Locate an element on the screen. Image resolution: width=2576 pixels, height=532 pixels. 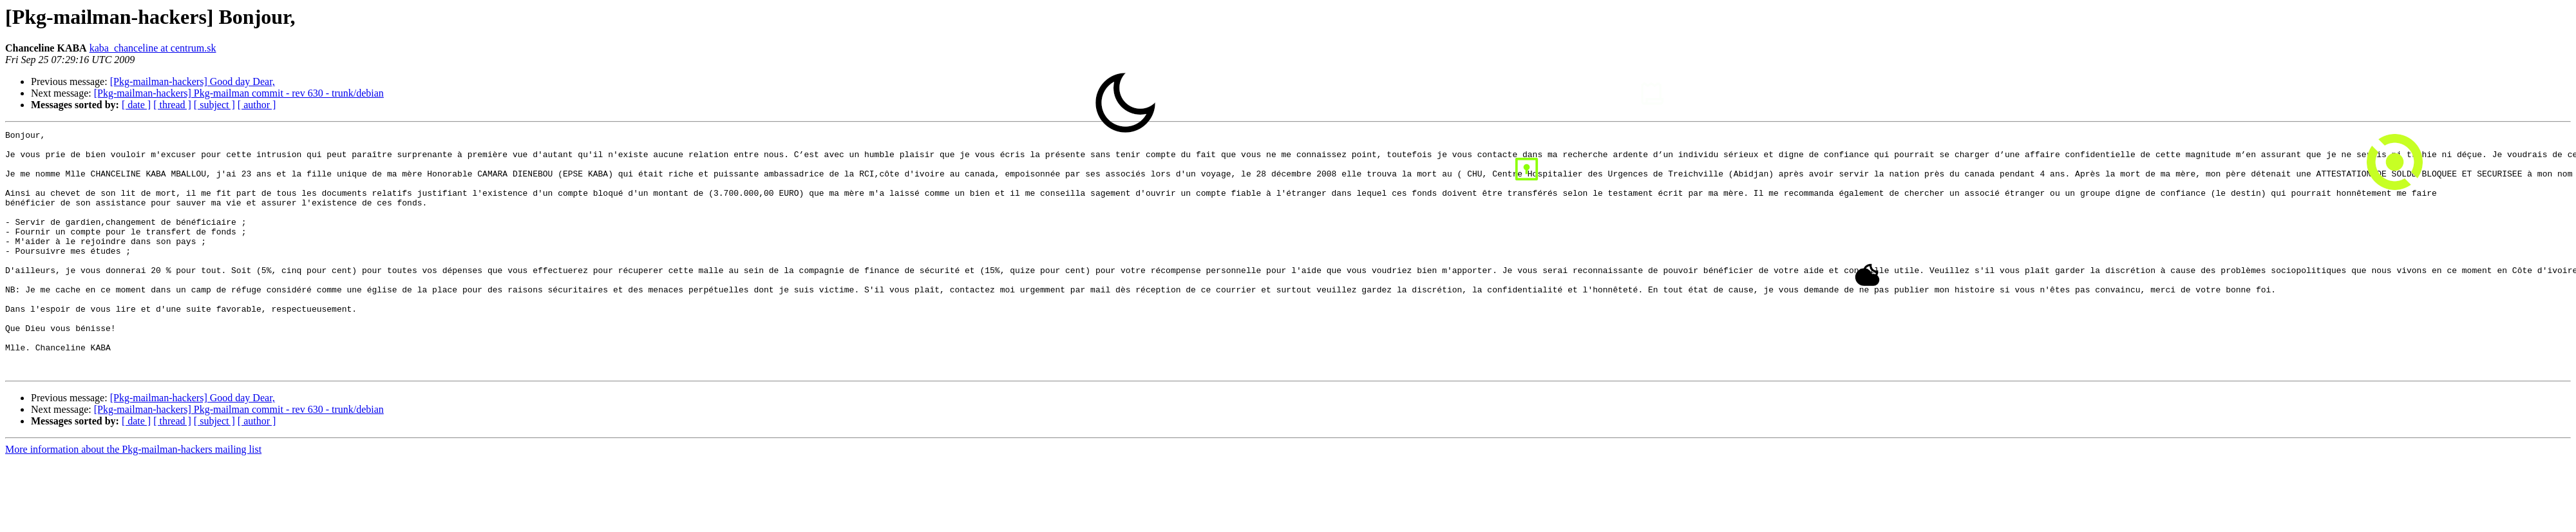
open void linux application is located at coordinates (2394, 162).